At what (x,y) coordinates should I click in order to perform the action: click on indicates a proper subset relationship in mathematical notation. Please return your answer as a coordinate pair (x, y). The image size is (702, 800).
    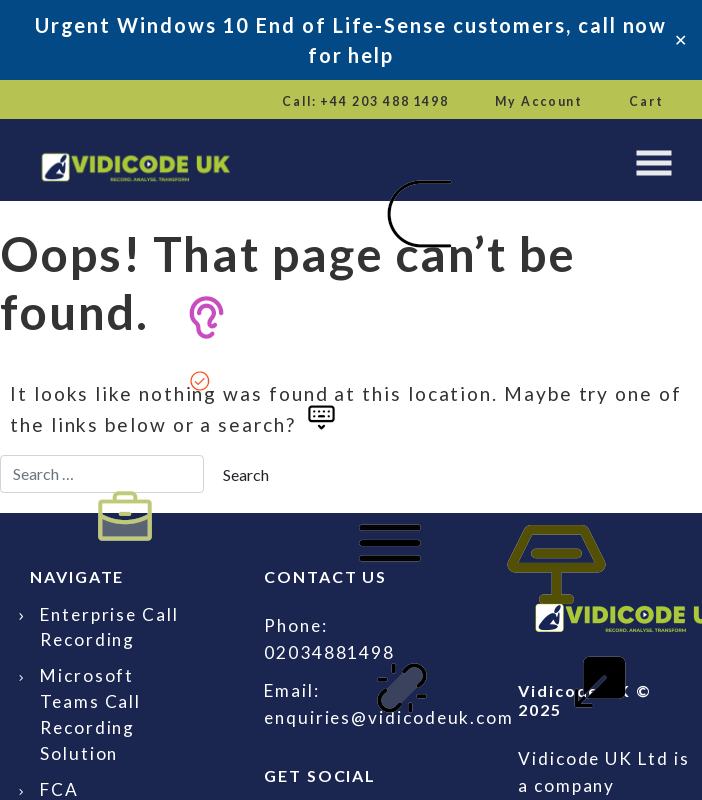
    Looking at the image, I should click on (421, 214).